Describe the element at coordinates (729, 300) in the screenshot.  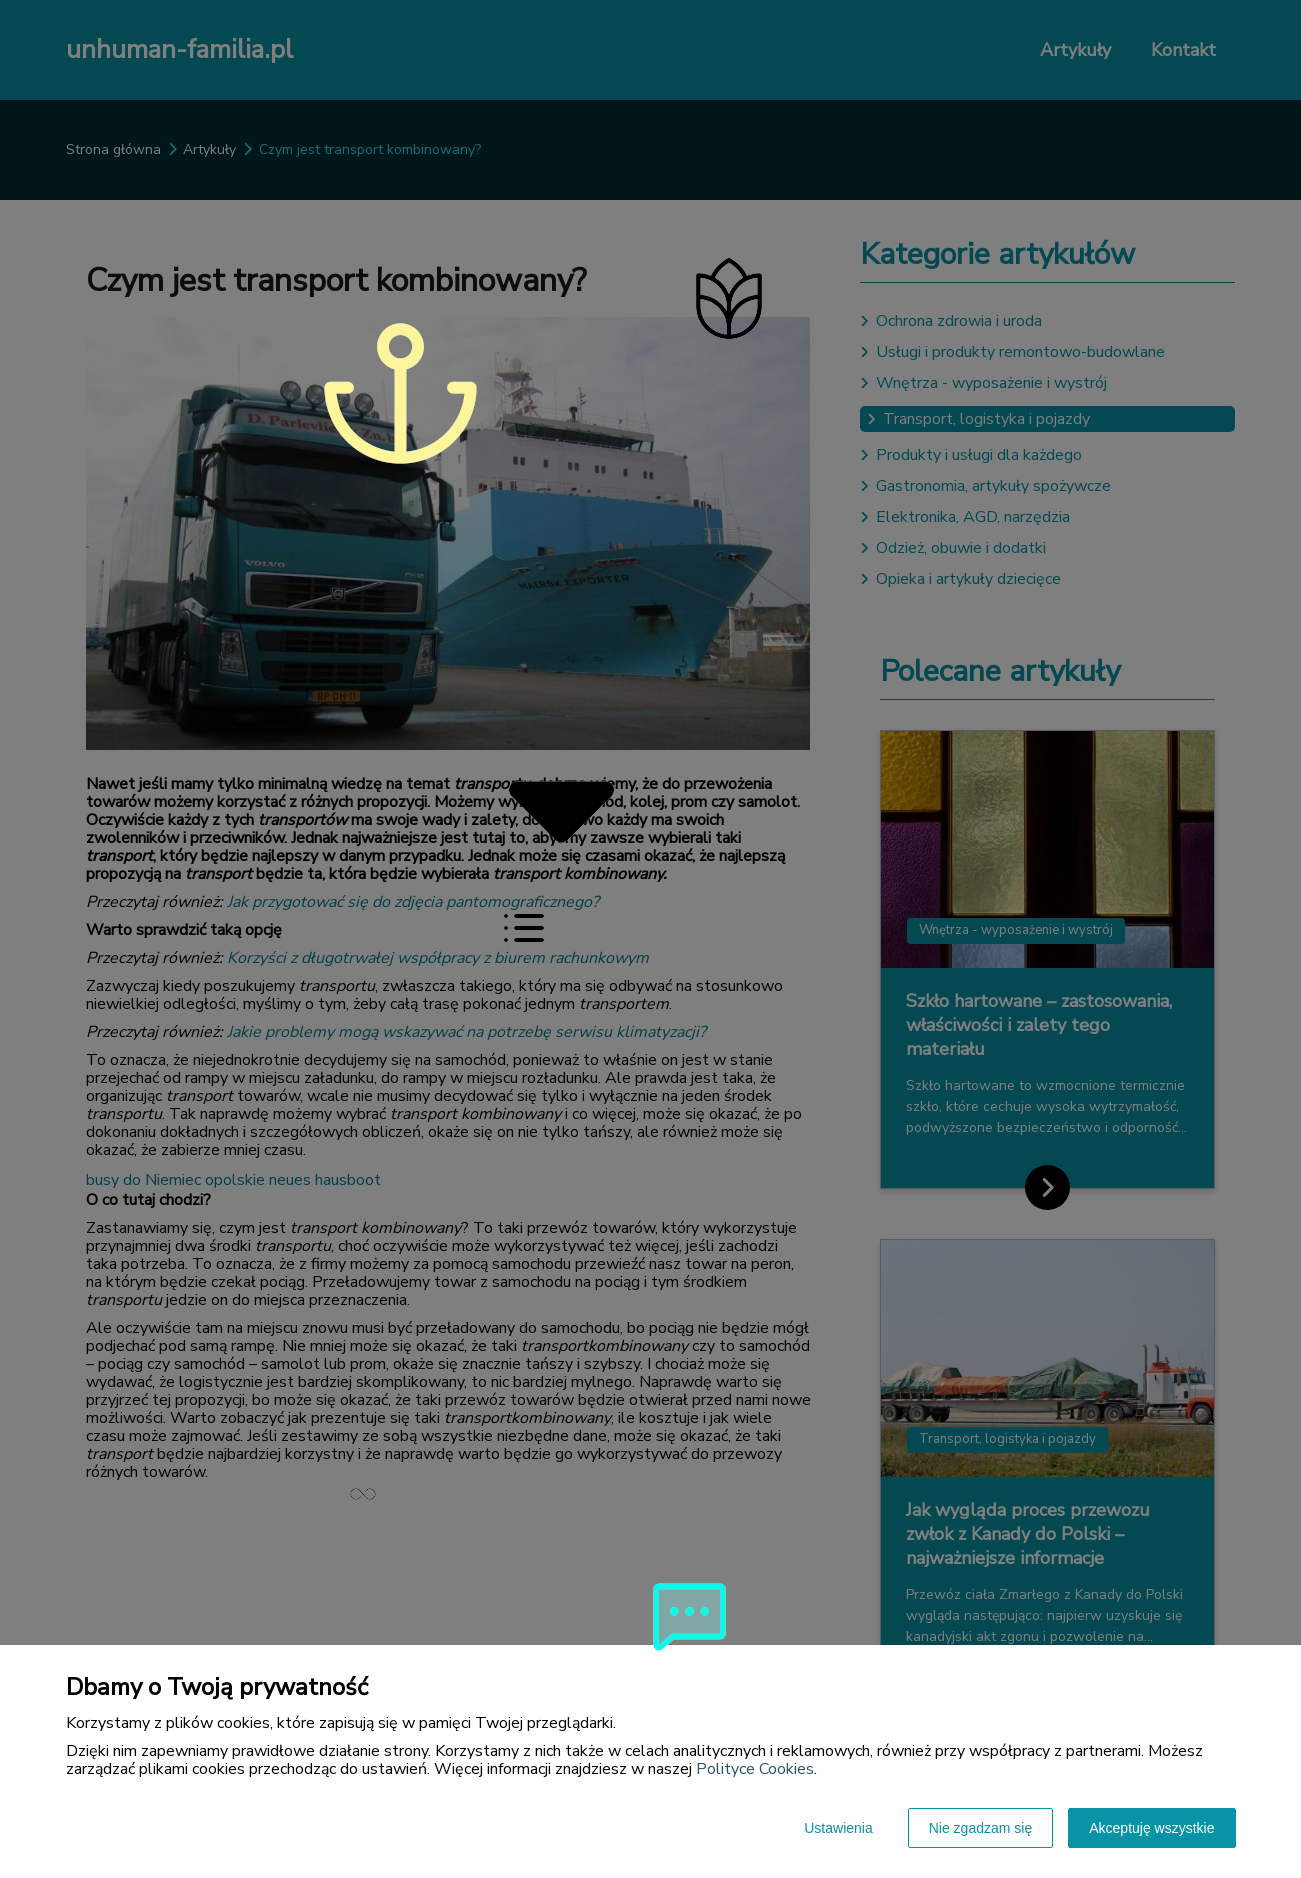
I see `filter by grain or wheat products` at that location.